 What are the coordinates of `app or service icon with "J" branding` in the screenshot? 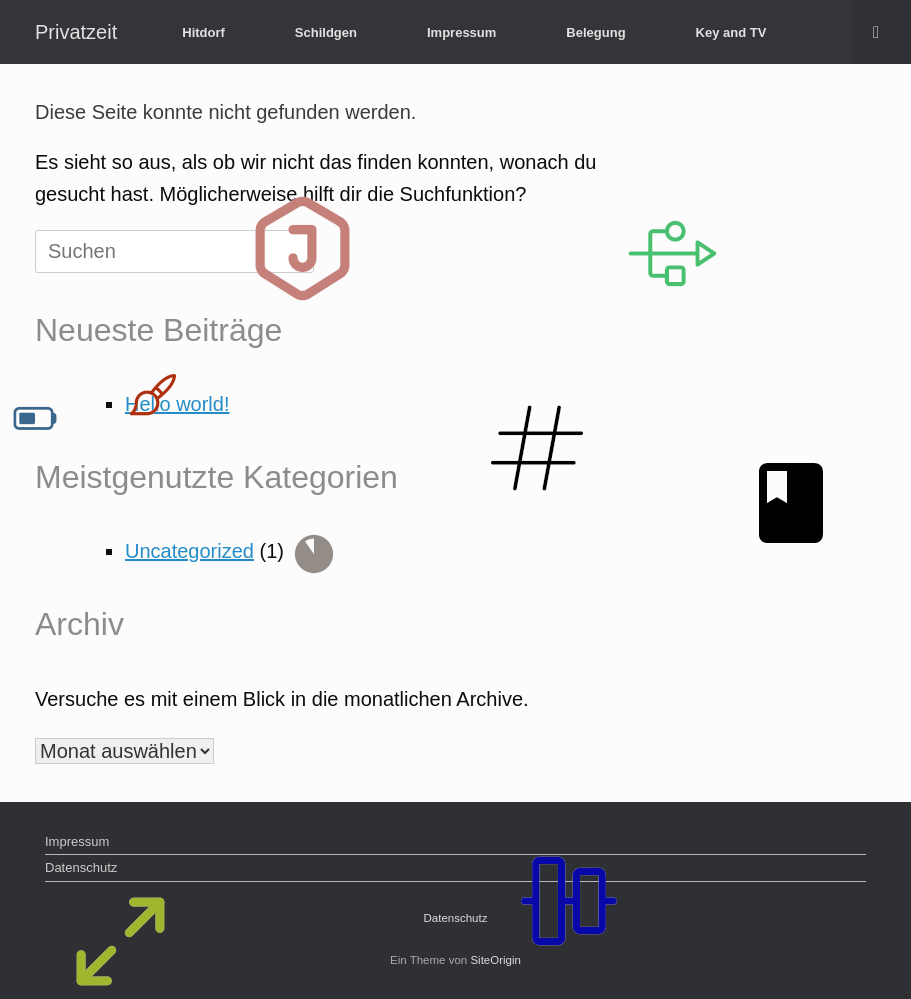 It's located at (302, 248).